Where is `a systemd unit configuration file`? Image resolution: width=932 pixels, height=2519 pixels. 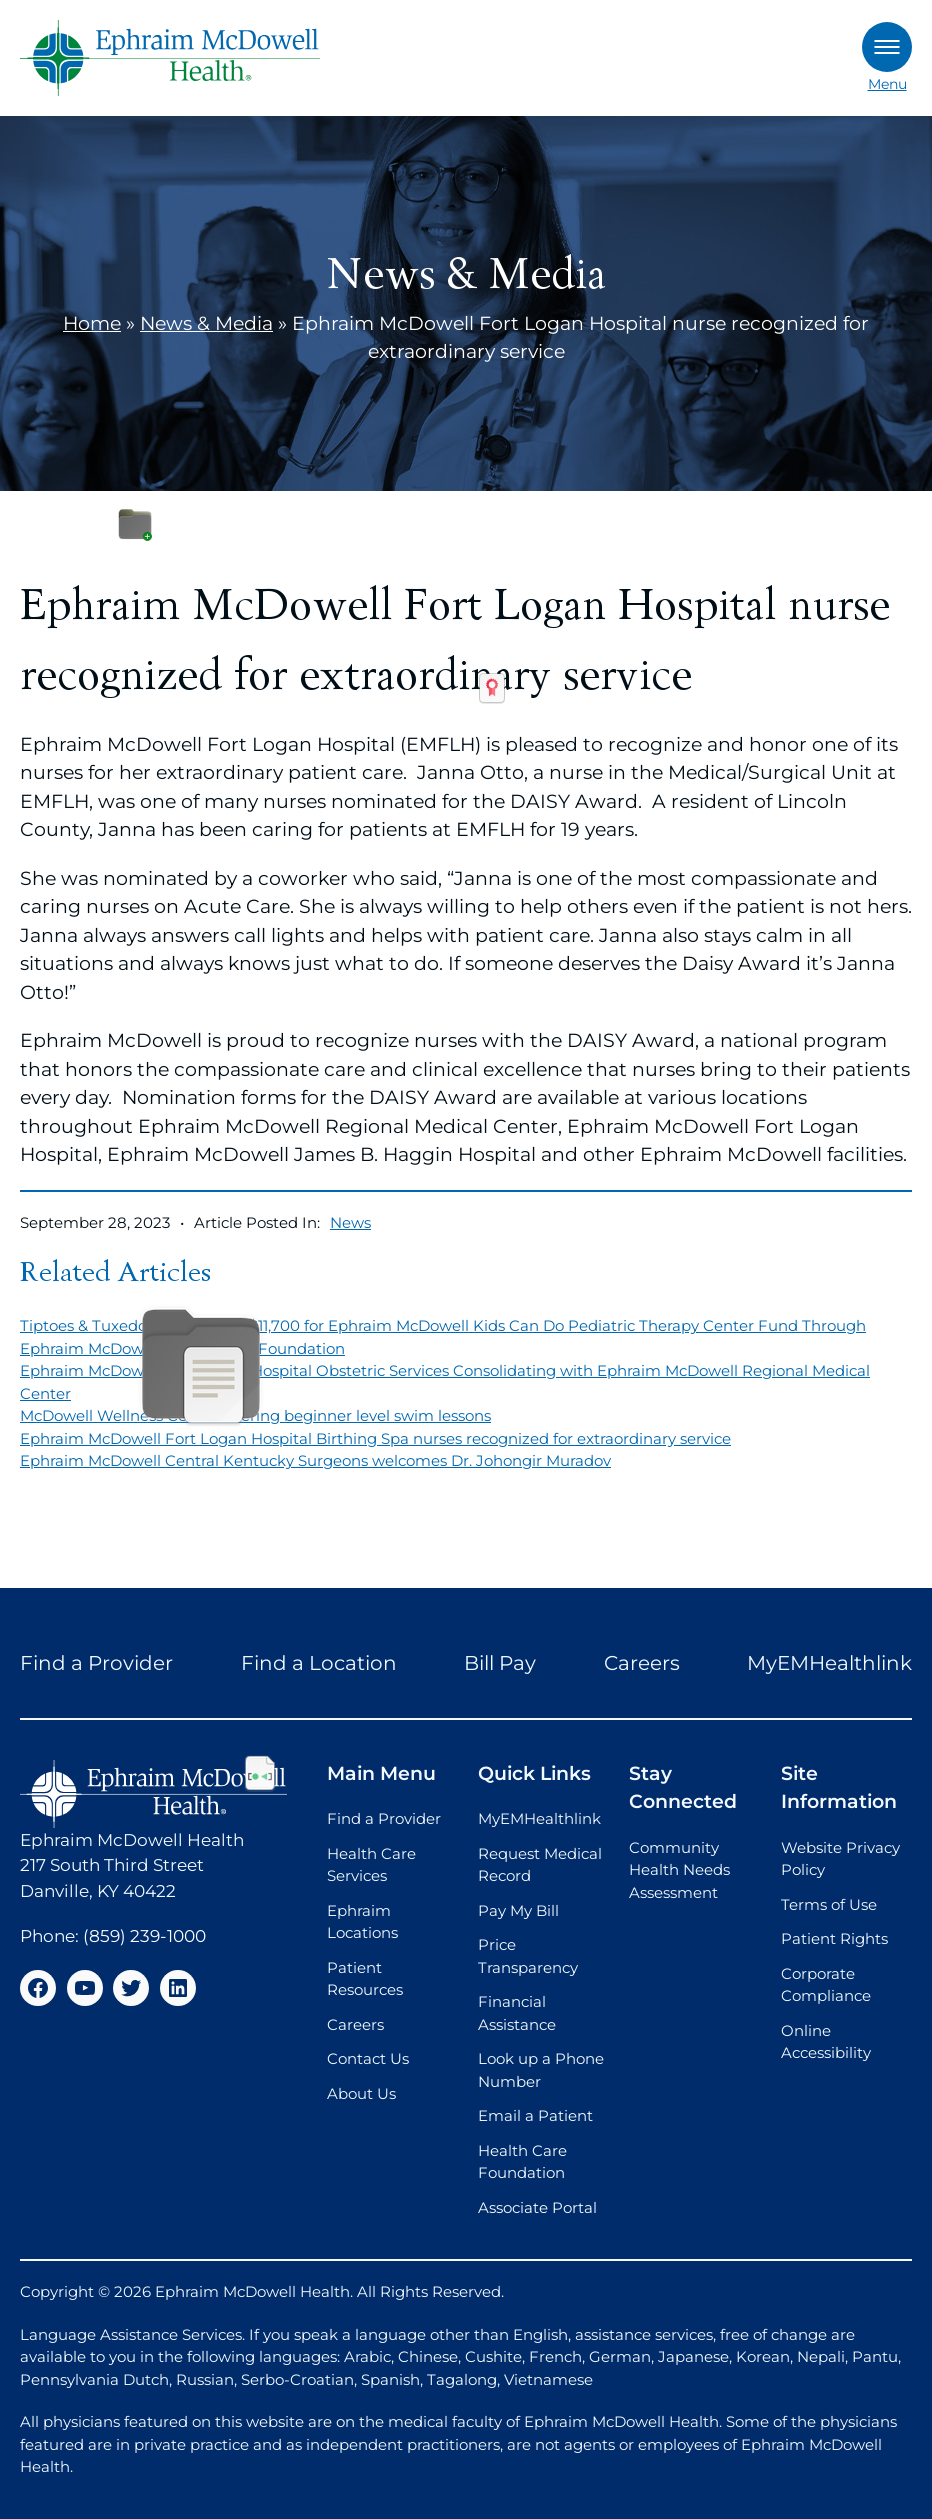 a systemd unit configuration file is located at coordinates (260, 1773).